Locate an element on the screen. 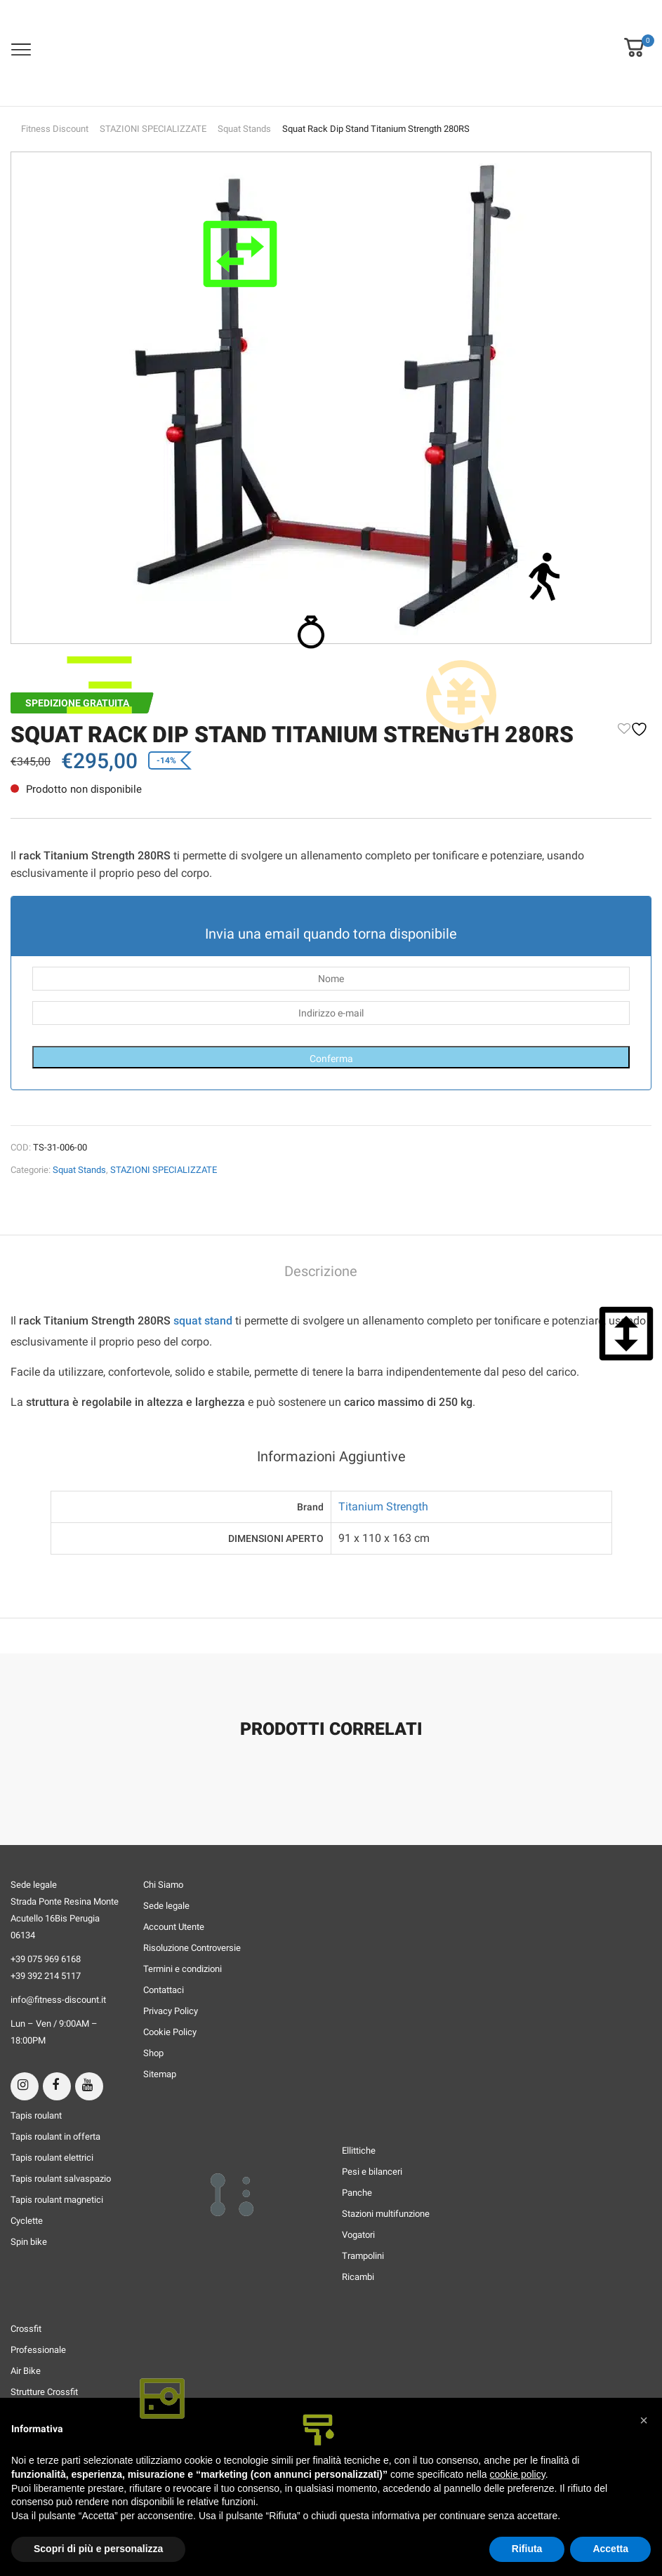 Image resolution: width=662 pixels, height=2576 pixels. access jewelry or luxury shopping category is located at coordinates (311, 633).